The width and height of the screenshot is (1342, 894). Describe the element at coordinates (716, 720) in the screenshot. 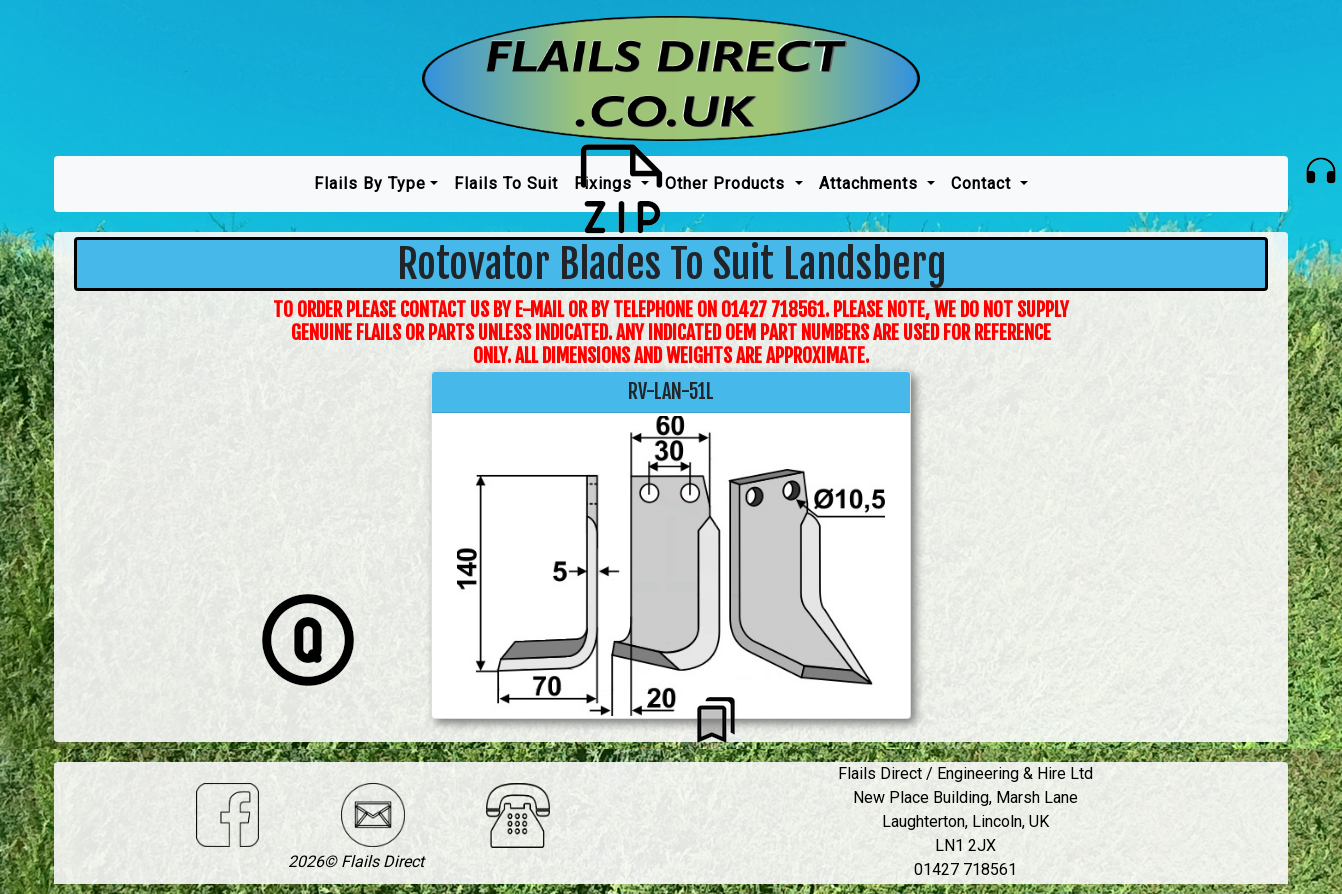

I see `view your saved bookmarks` at that location.